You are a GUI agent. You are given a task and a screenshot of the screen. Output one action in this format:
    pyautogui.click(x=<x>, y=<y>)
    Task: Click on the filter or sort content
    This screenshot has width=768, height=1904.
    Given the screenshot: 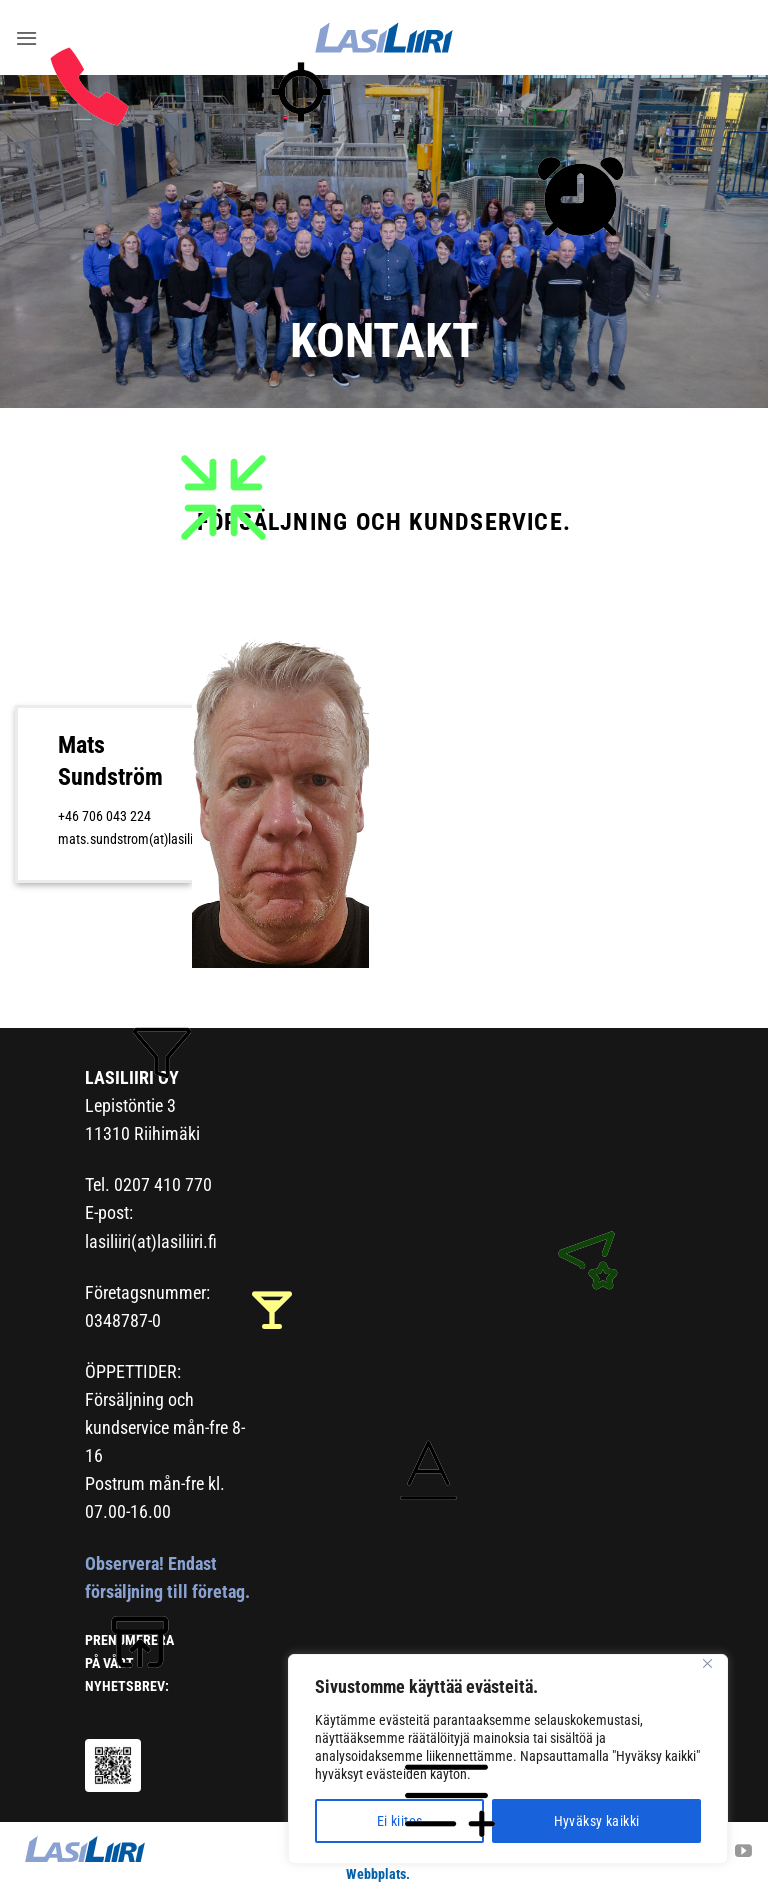 What is the action you would take?
    pyautogui.click(x=162, y=1053)
    